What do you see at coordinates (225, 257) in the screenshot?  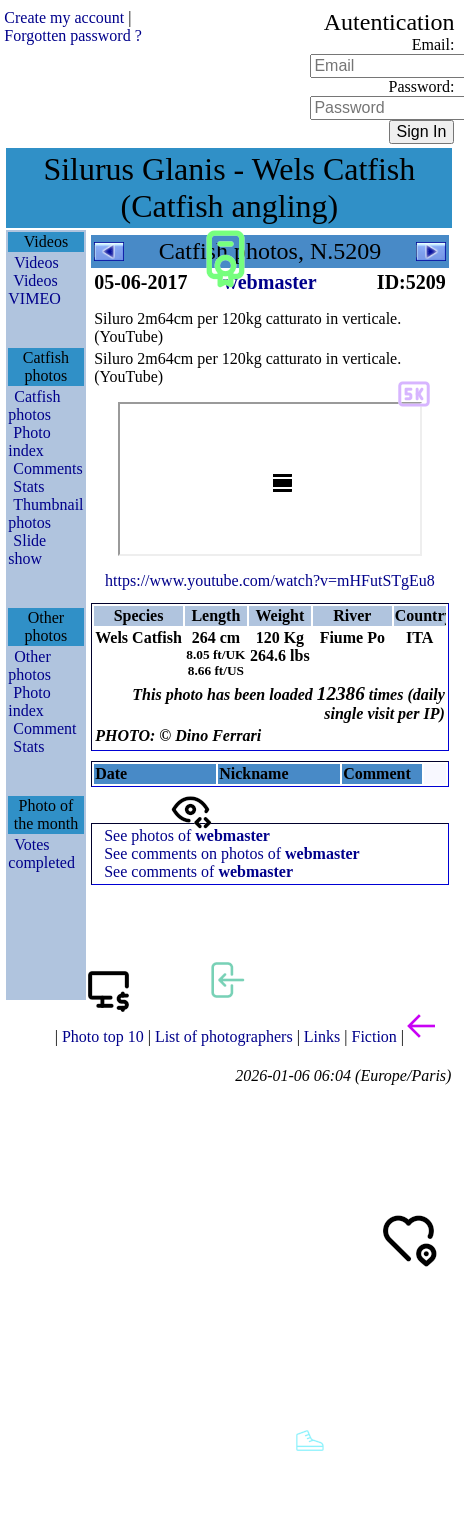 I see `view certificate or credential details` at bounding box center [225, 257].